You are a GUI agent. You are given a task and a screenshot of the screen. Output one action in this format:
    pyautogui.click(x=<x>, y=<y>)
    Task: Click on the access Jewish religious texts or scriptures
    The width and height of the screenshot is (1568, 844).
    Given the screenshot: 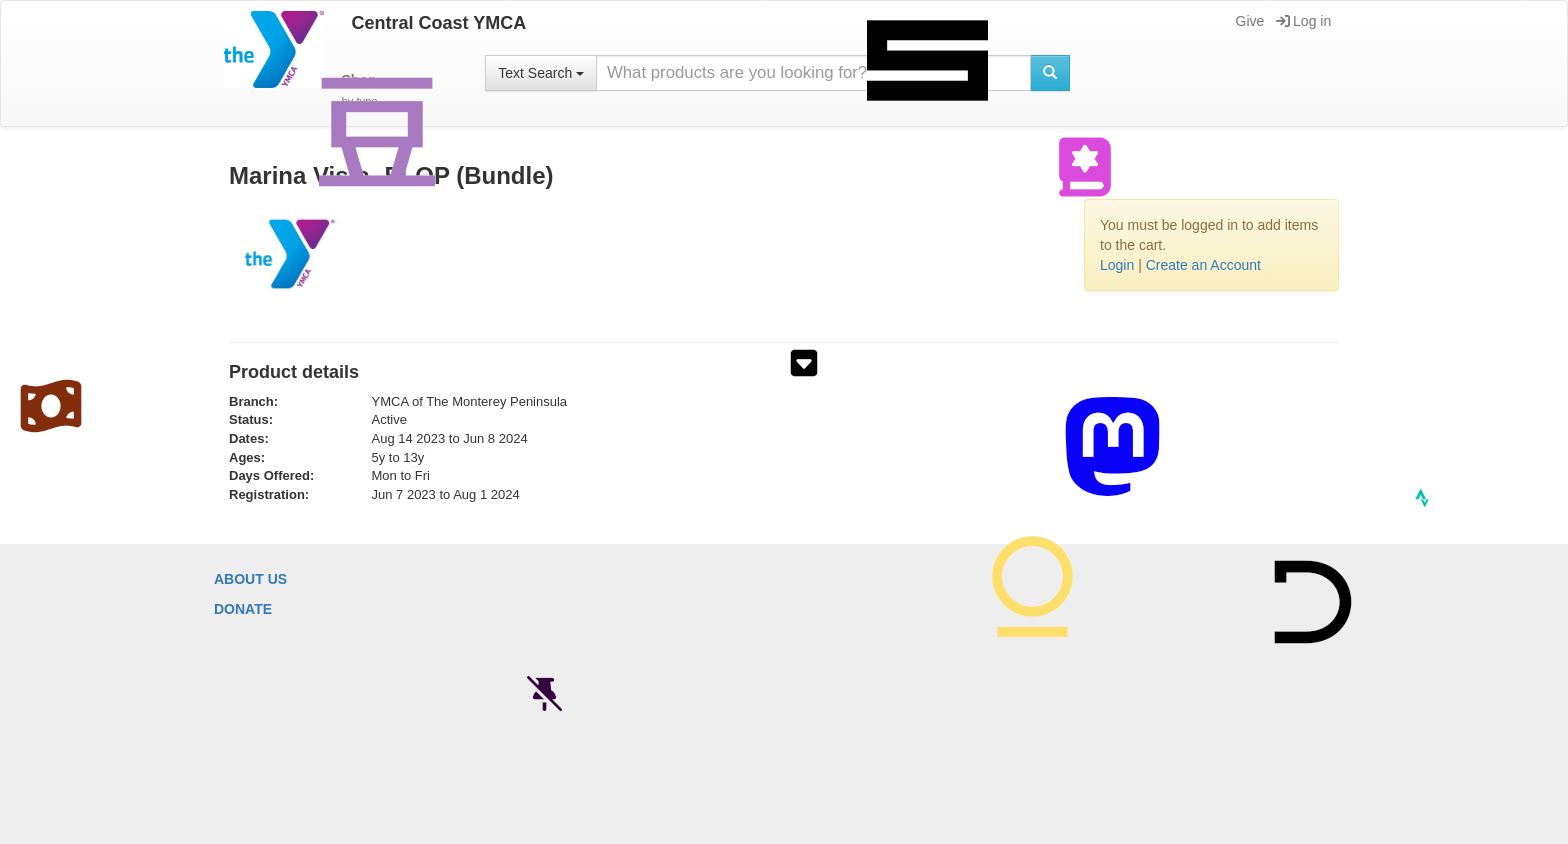 What is the action you would take?
    pyautogui.click(x=1085, y=167)
    